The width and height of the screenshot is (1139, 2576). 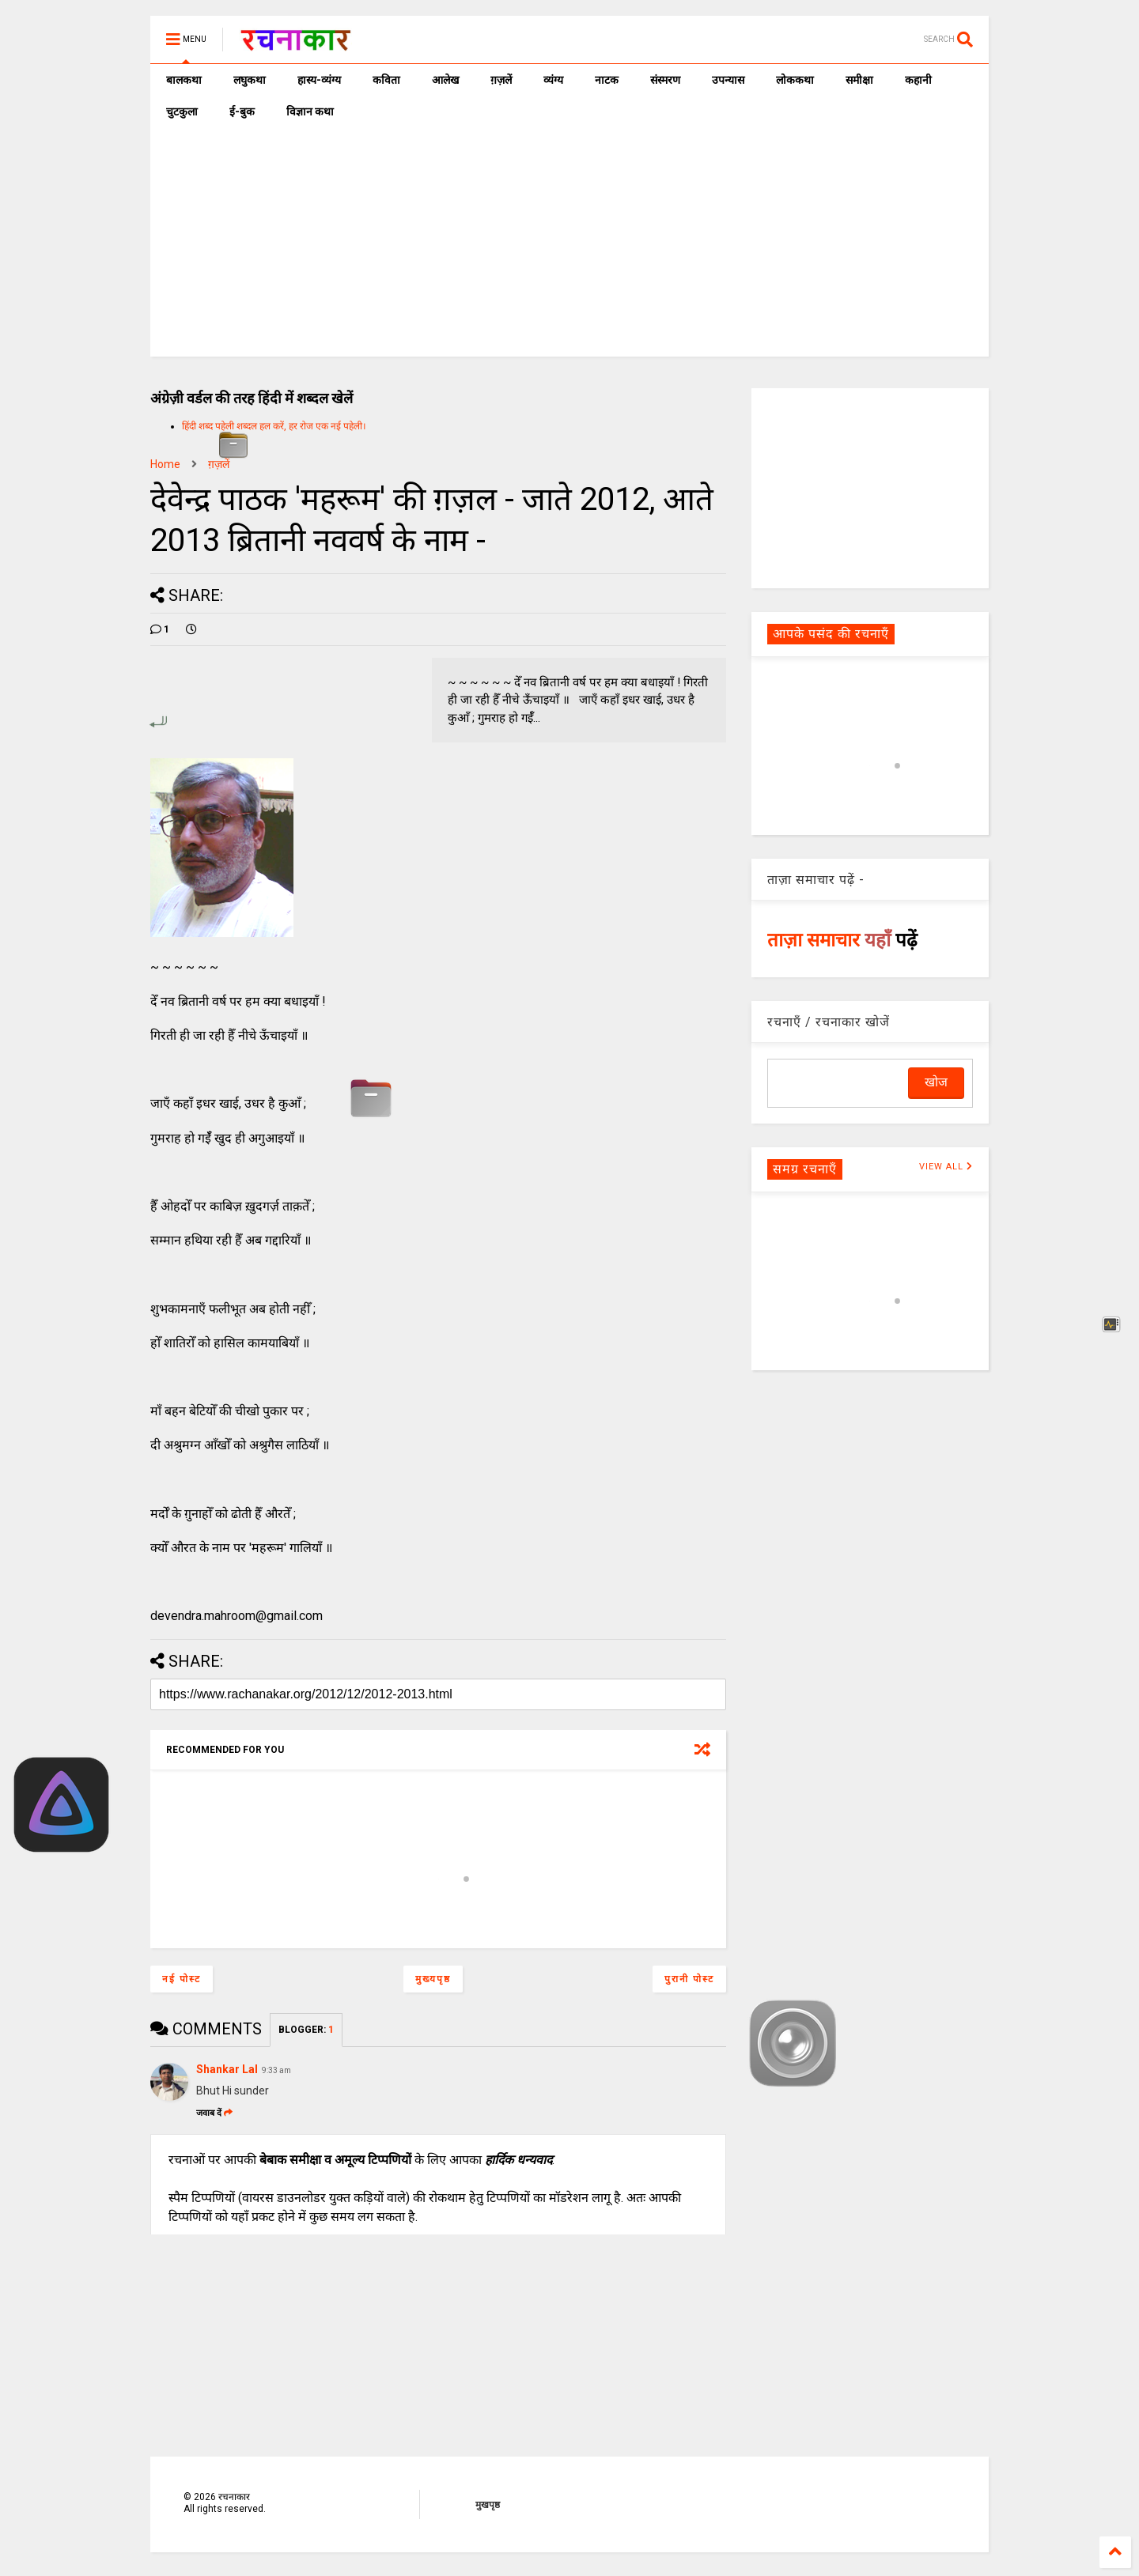 I want to click on open jellyfin media server app, so click(x=61, y=1804).